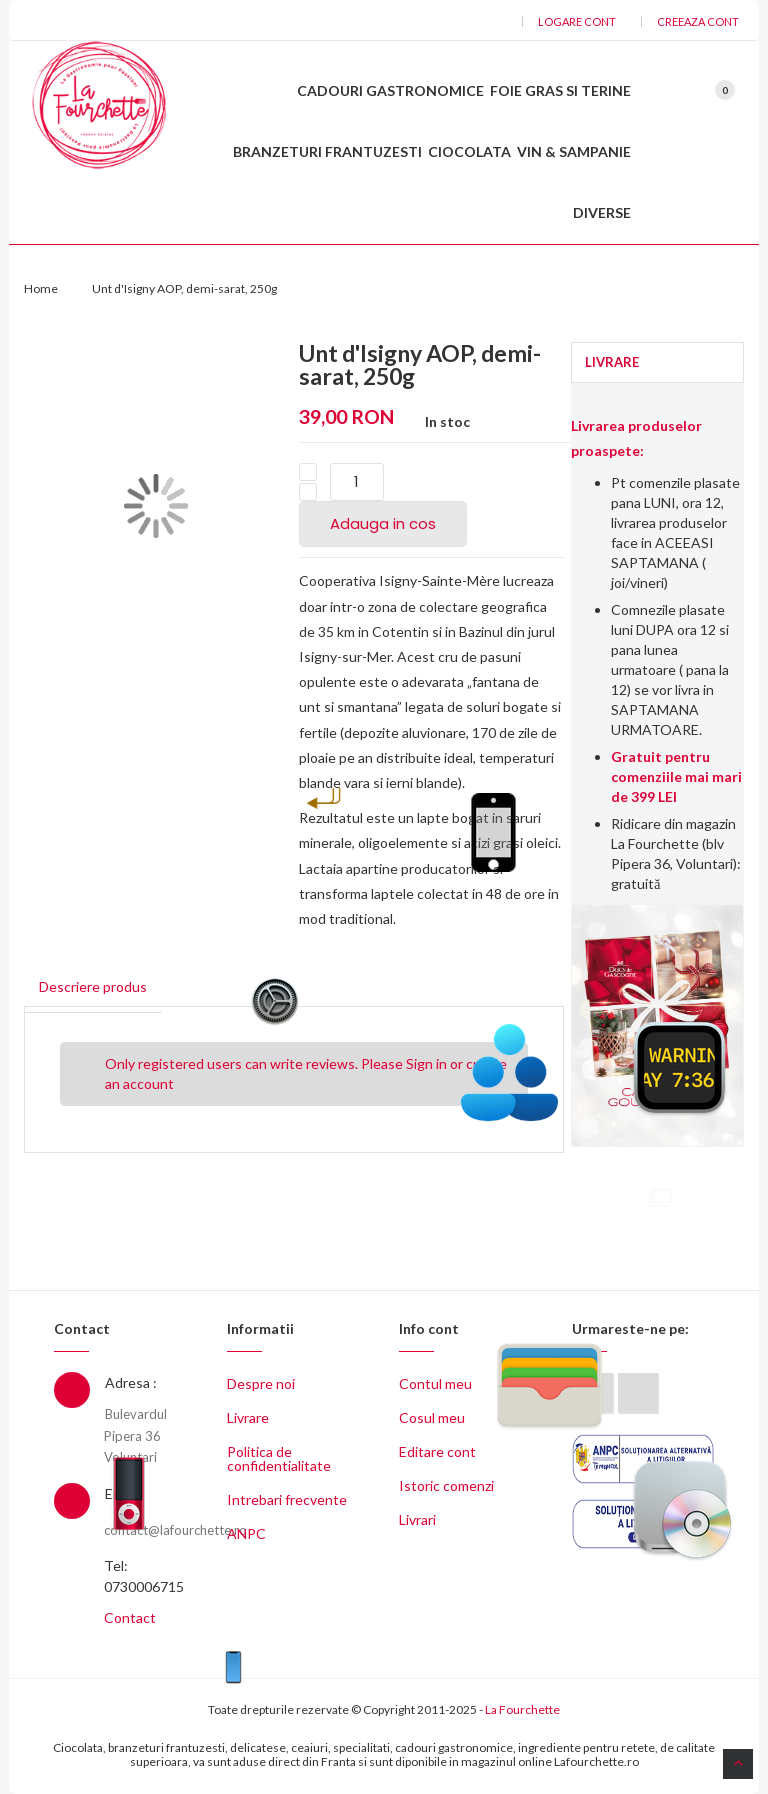 The image size is (768, 1794). What do you see at coordinates (323, 796) in the screenshot?
I see `reply to all recipients of an email` at bounding box center [323, 796].